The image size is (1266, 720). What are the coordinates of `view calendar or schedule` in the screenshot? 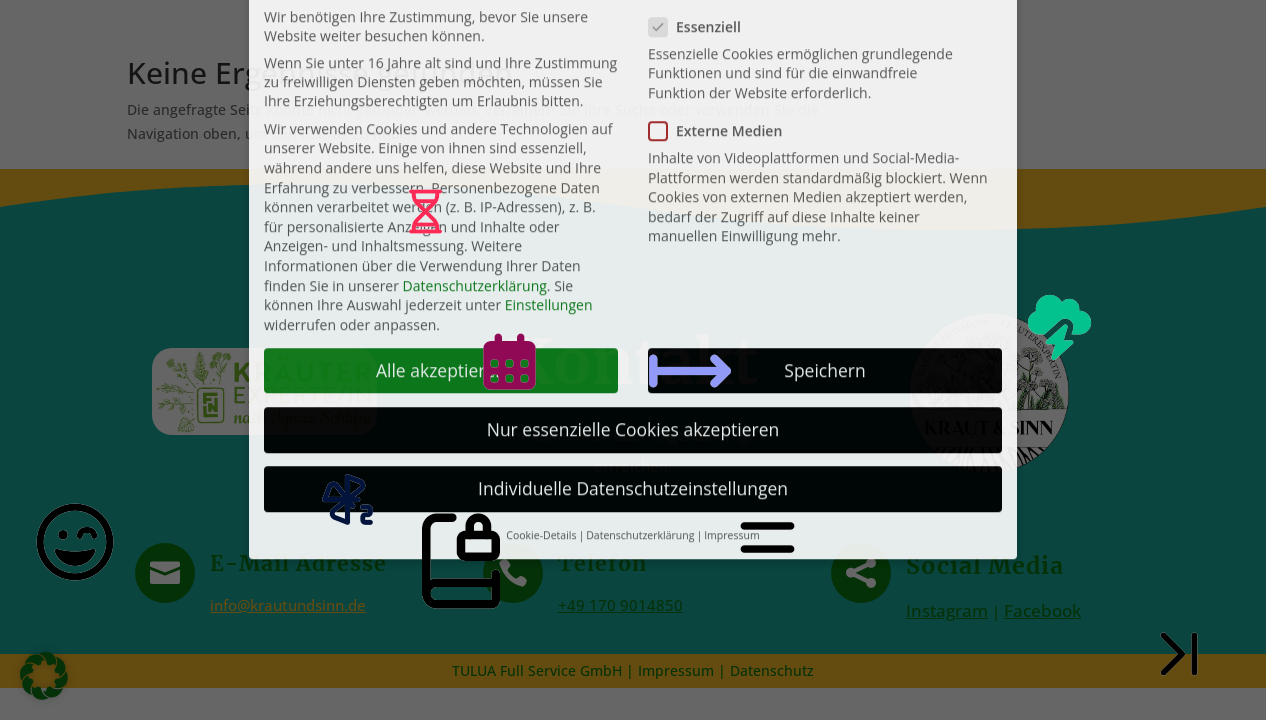 It's located at (509, 363).